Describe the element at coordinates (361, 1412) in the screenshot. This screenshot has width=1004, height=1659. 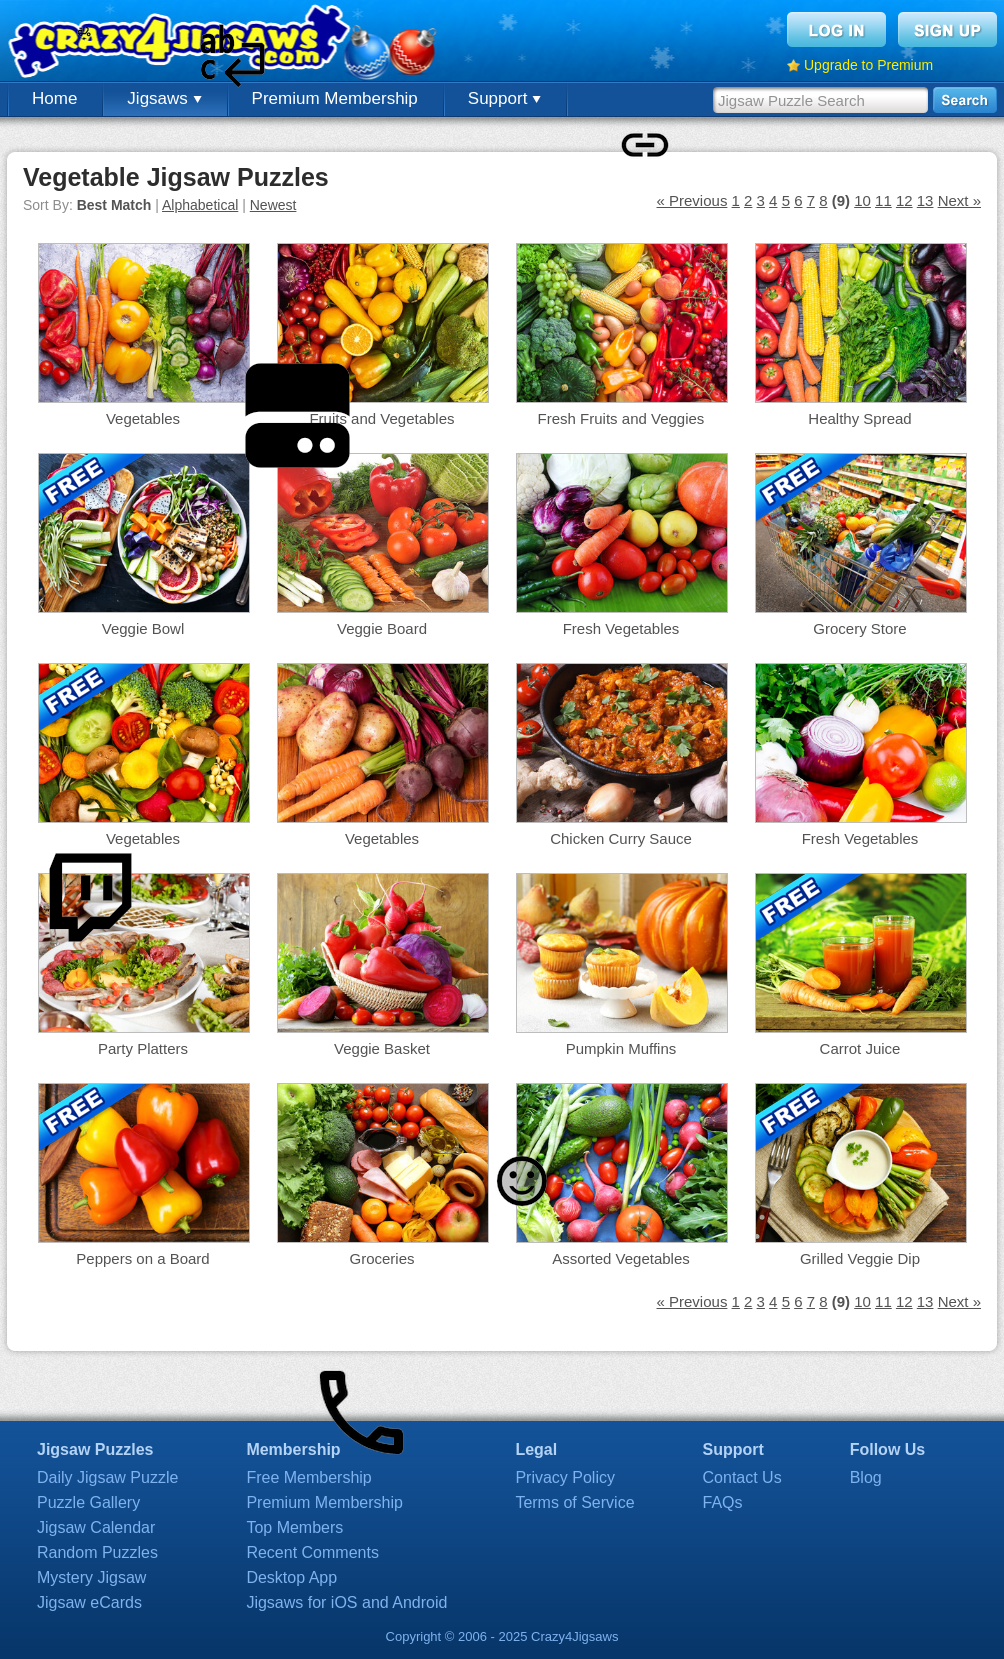
I see `tap to make a phone call` at that location.